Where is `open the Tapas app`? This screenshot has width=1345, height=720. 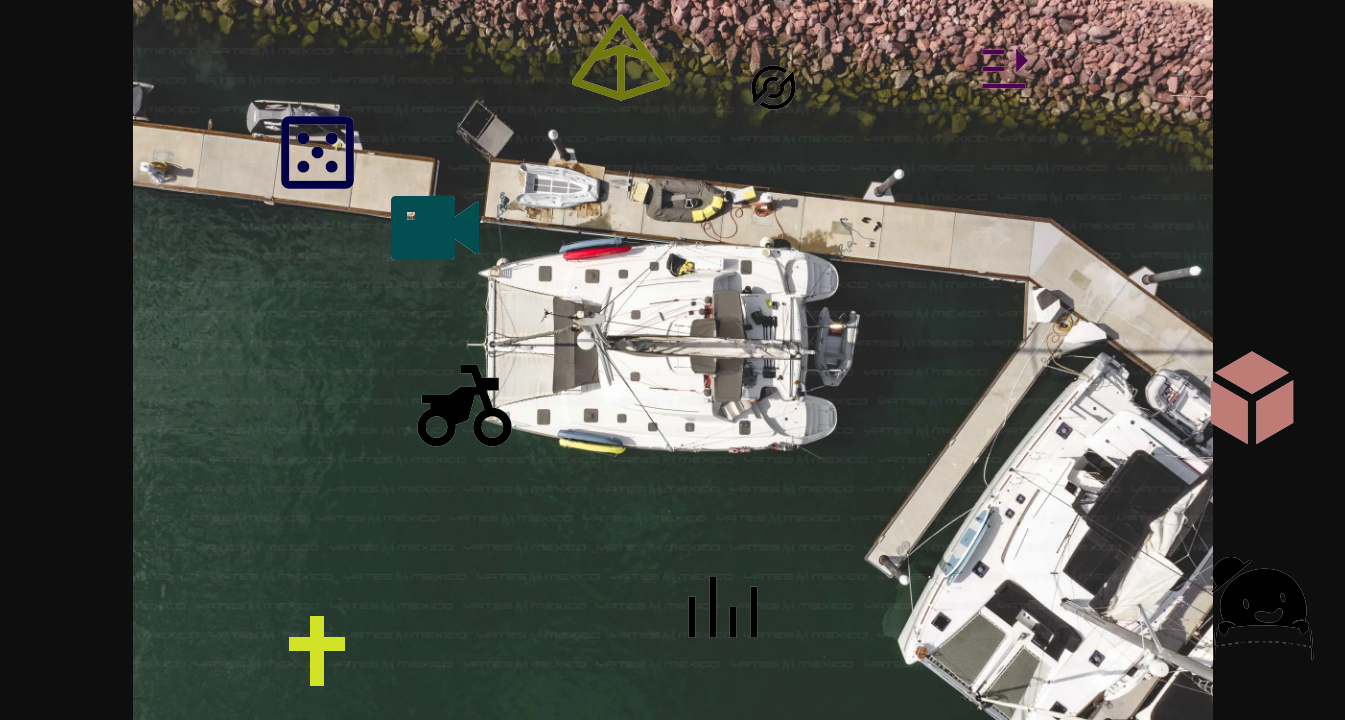 open the Tapas app is located at coordinates (1262, 608).